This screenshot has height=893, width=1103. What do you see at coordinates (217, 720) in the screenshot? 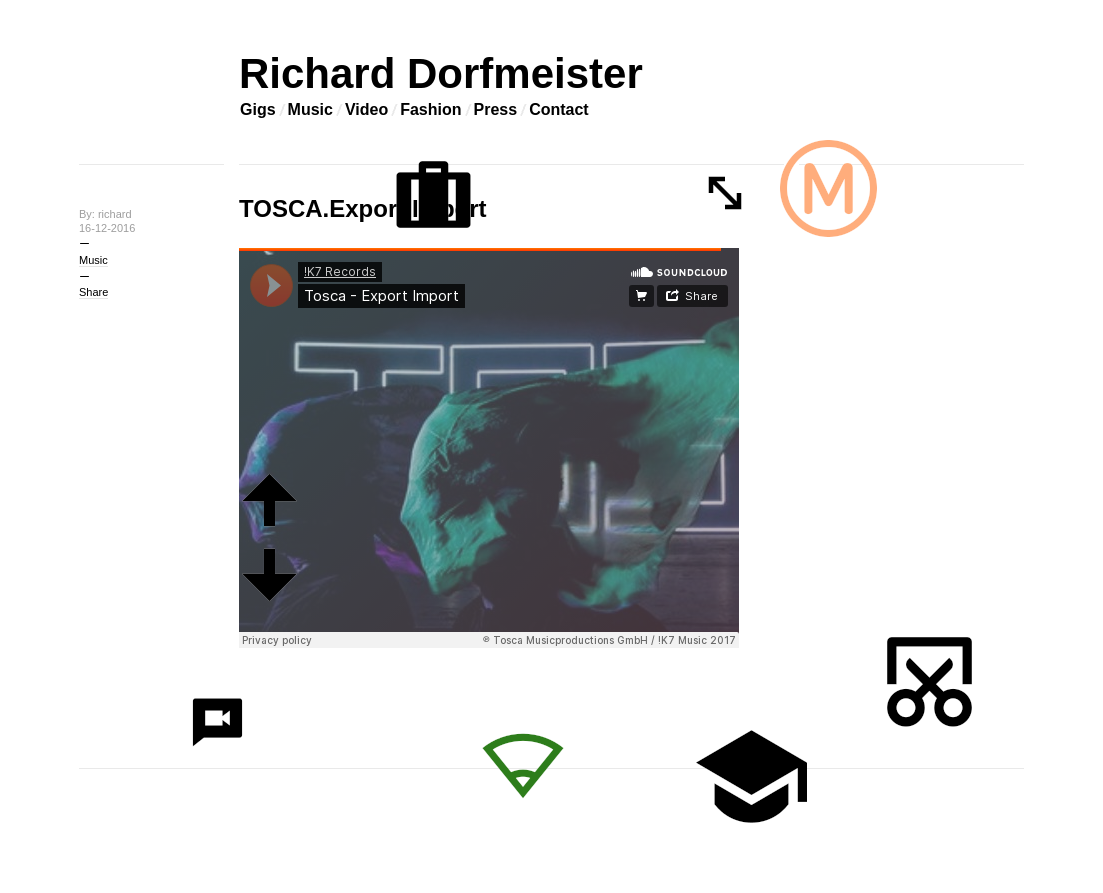
I see `start a video chat` at bounding box center [217, 720].